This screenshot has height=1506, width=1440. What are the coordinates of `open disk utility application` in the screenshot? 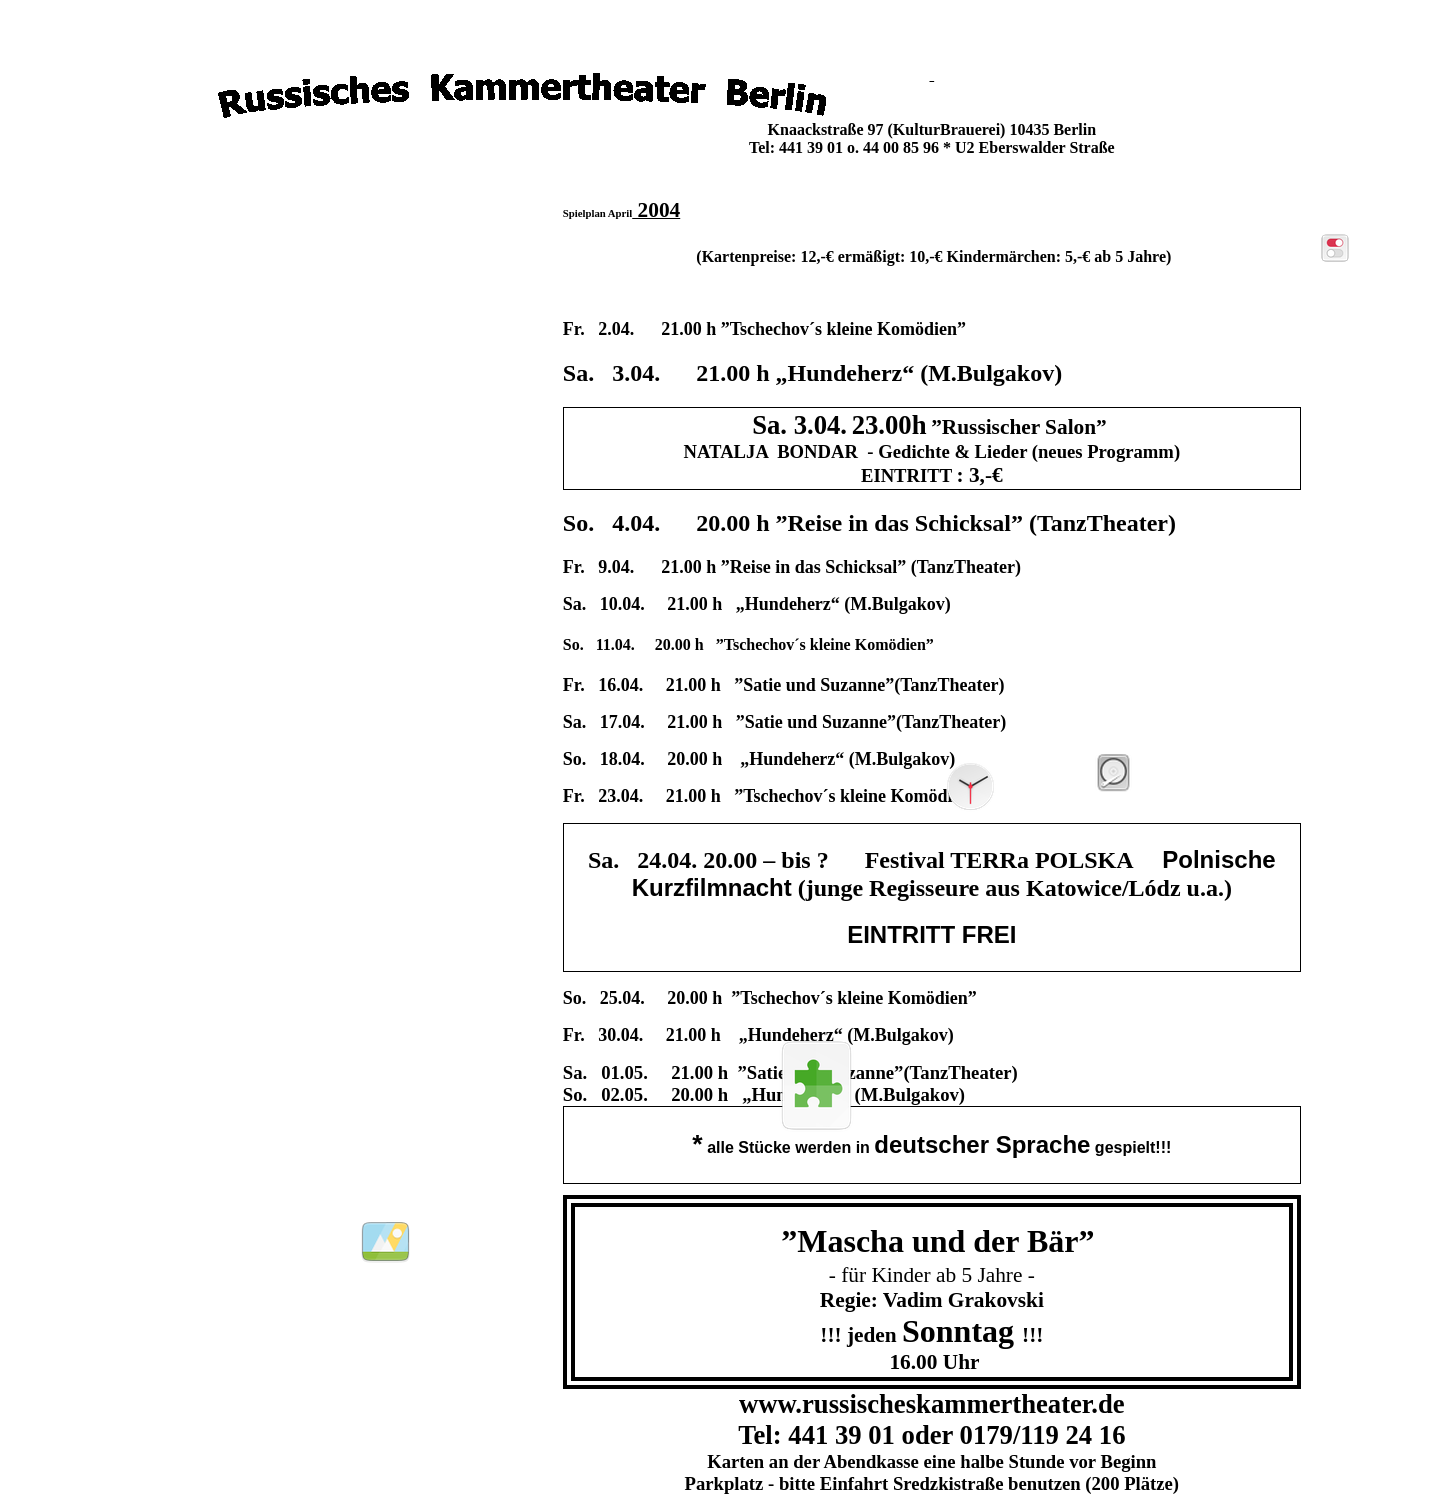 It's located at (1113, 772).